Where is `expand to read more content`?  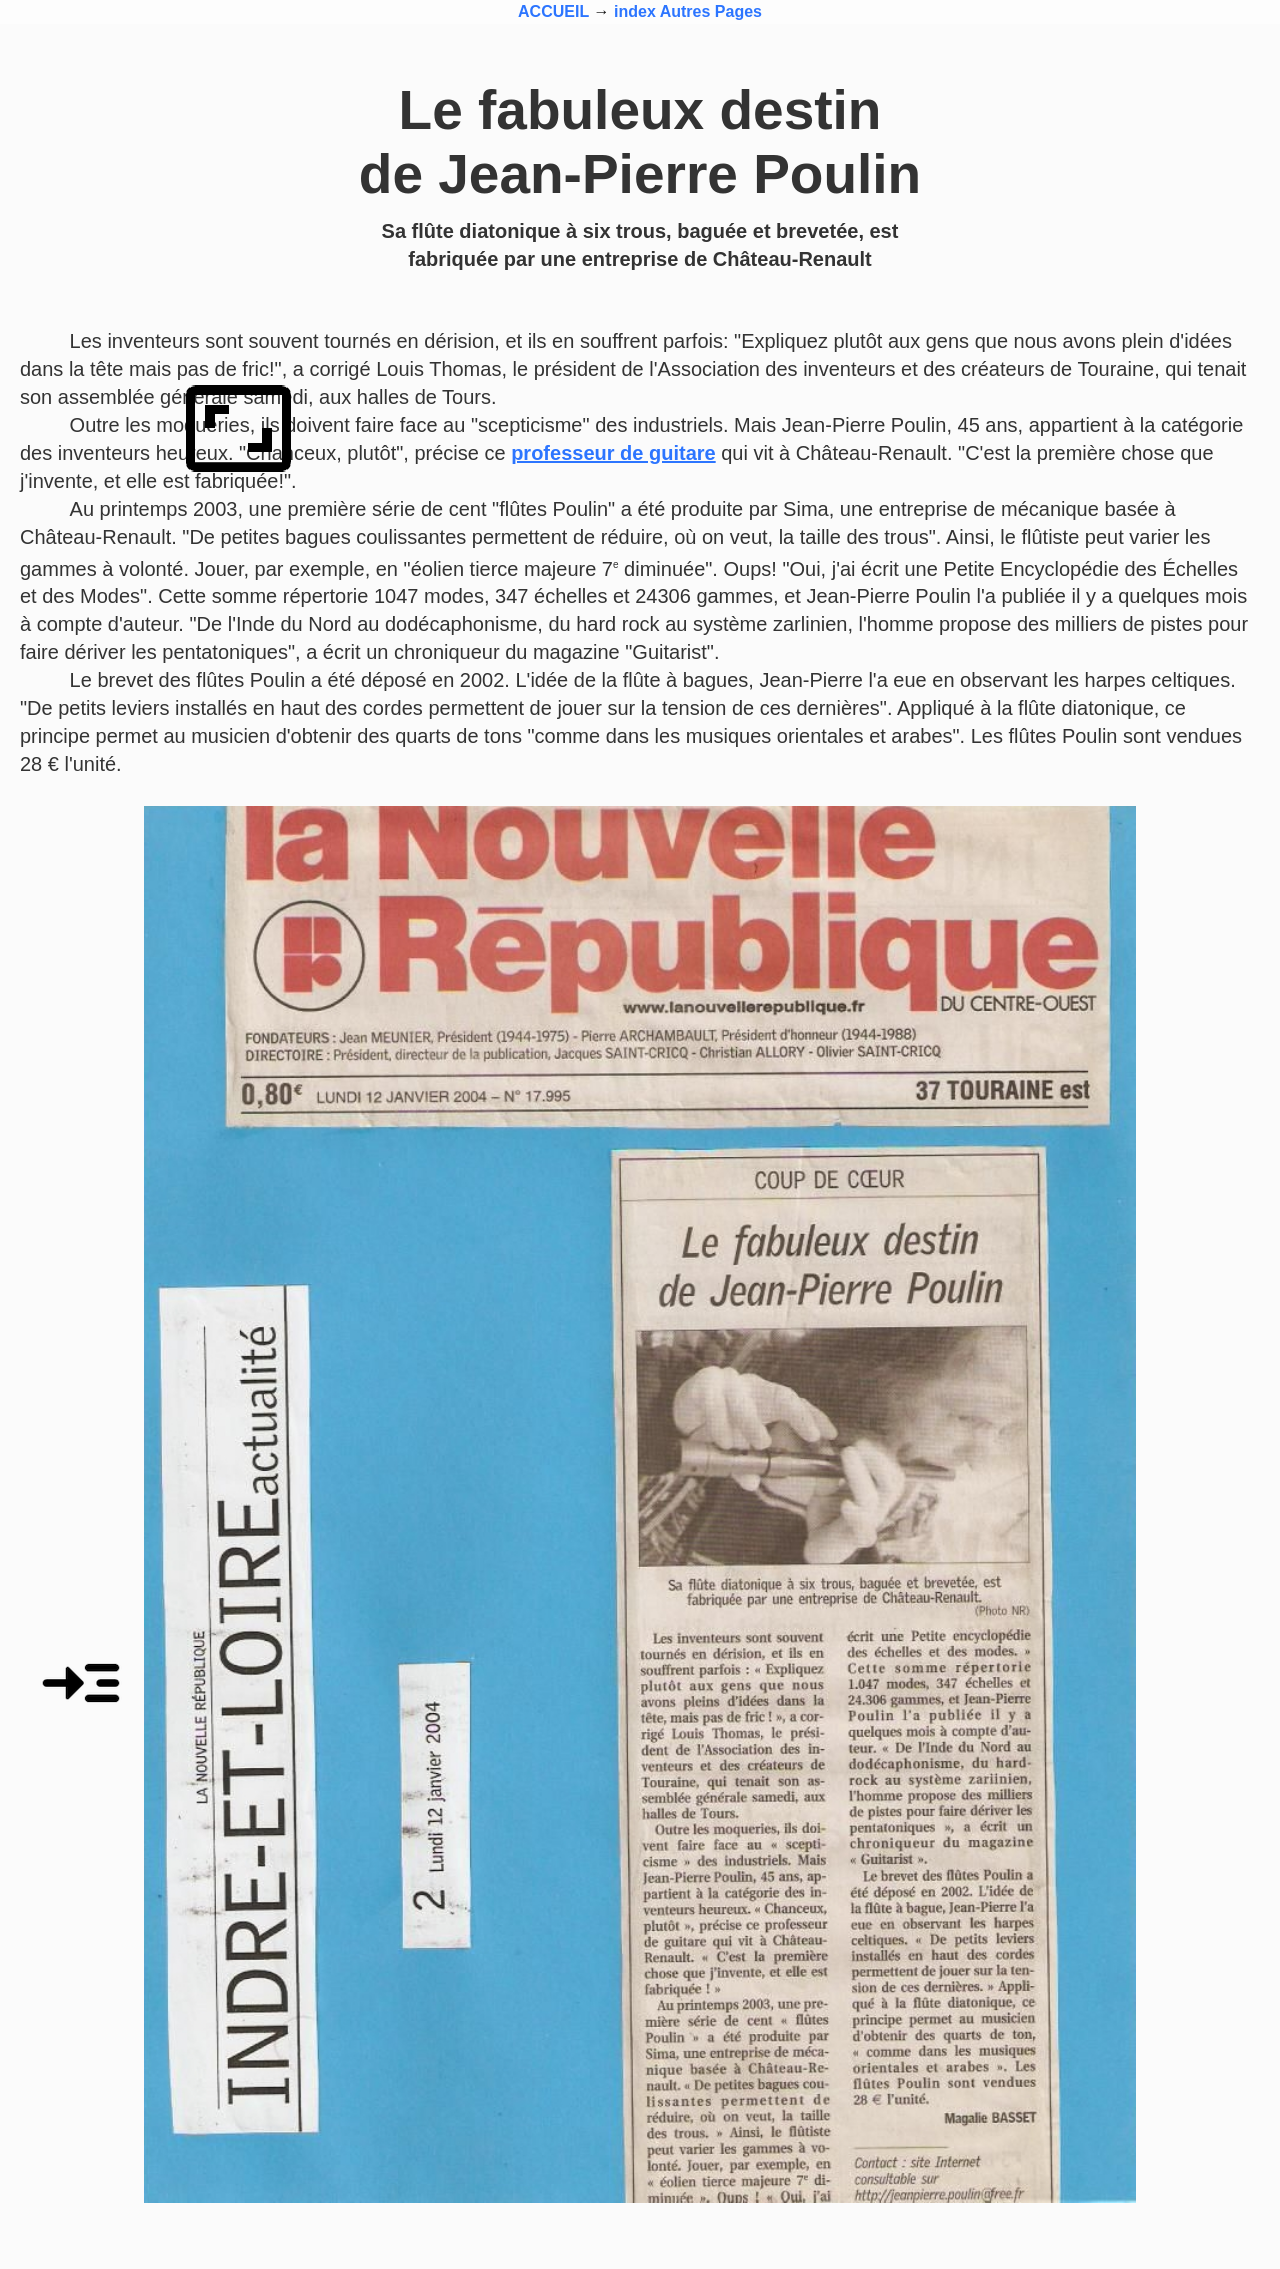
expand to read more content is located at coordinates (81, 1683).